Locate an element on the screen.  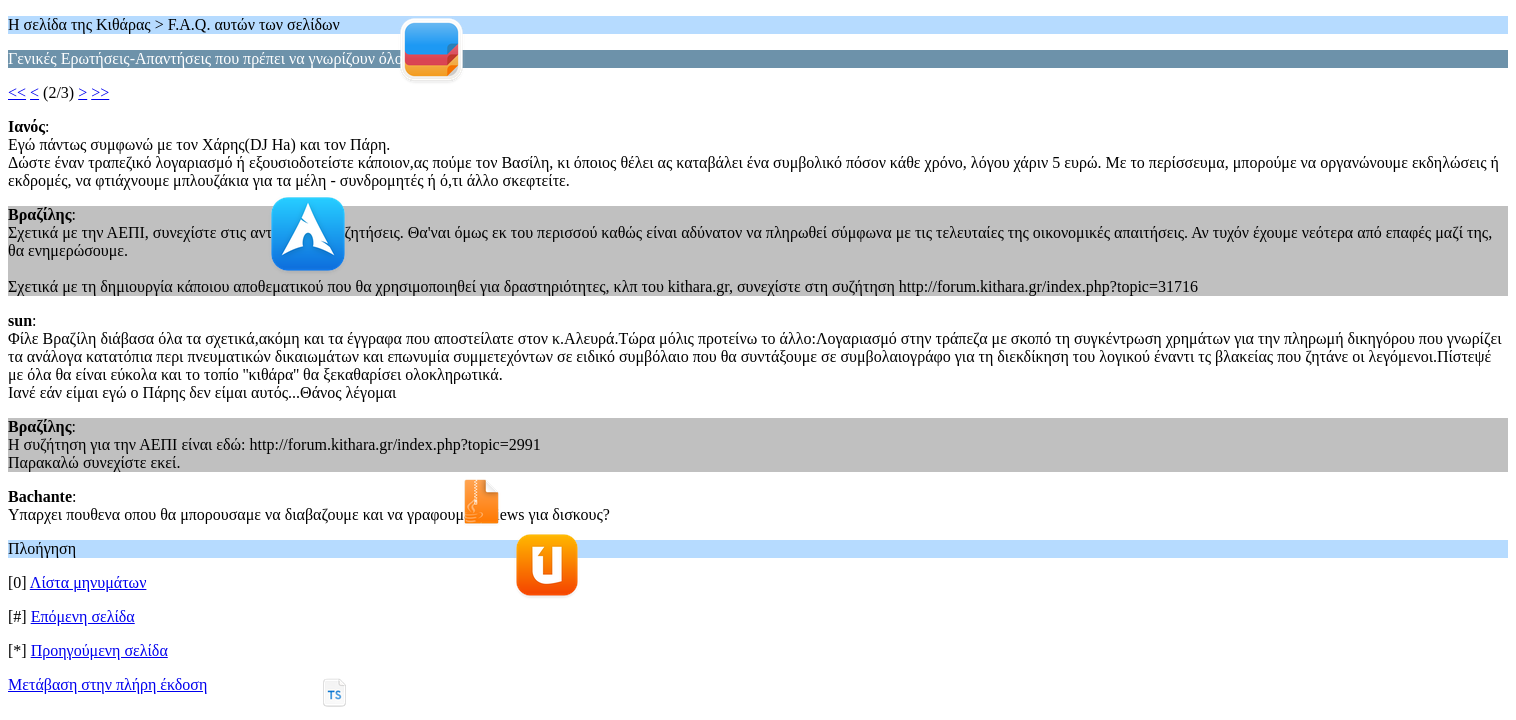
a java archive (jar) file is located at coordinates (481, 502).